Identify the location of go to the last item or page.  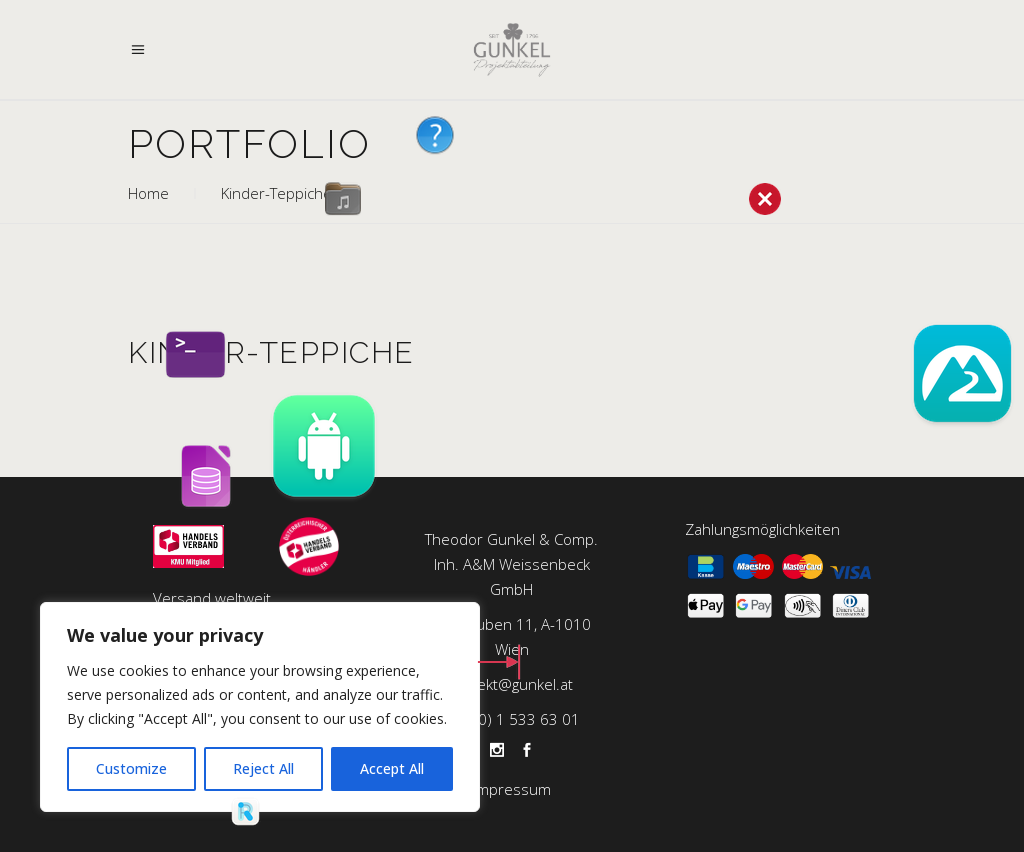
(499, 662).